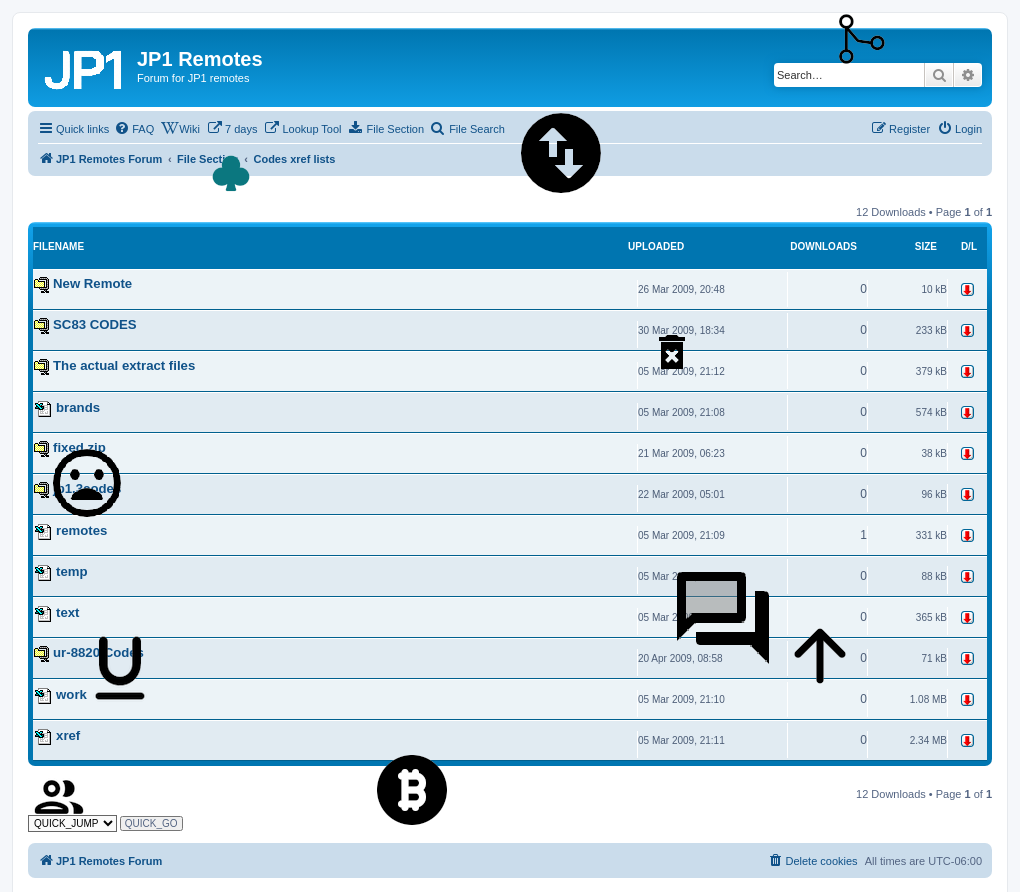 This screenshot has width=1020, height=892. Describe the element at coordinates (231, 174) in the screenshot. I see `club suit symbol for card games` at that location.